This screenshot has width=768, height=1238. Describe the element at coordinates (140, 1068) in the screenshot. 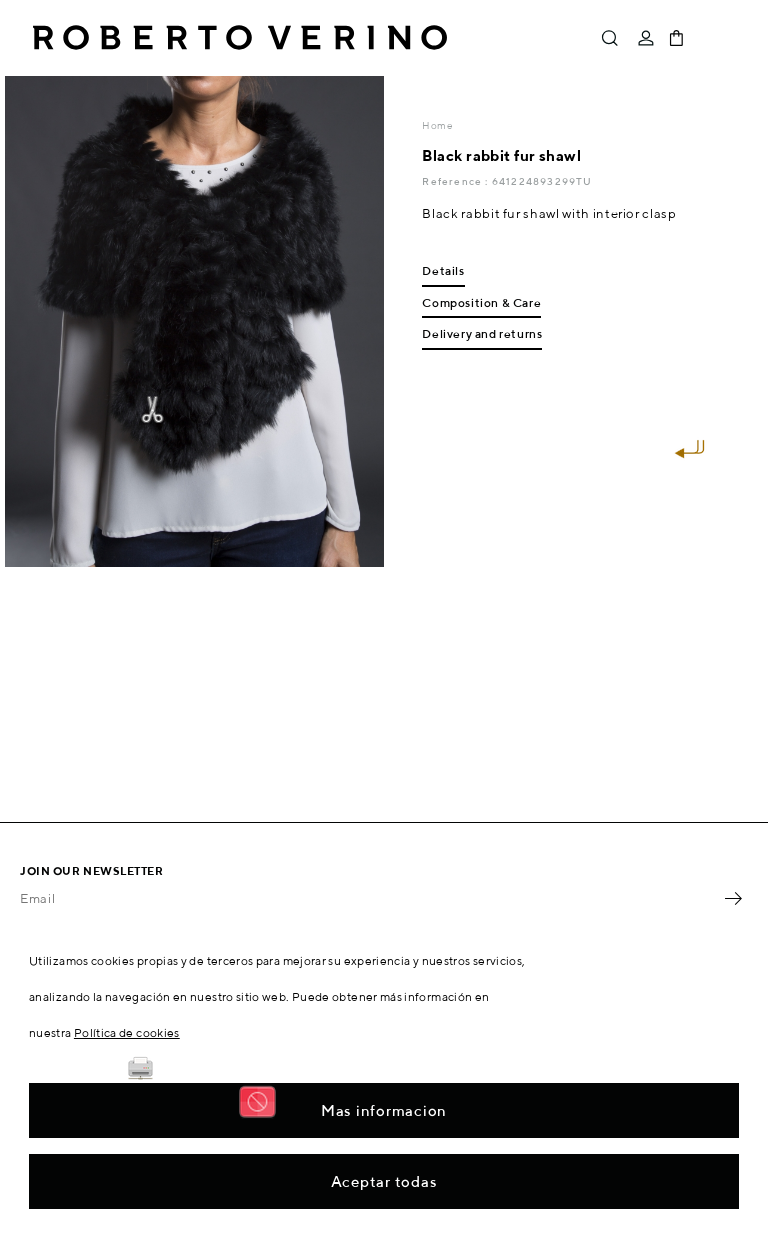

I see `connect to a network printer` at that location.